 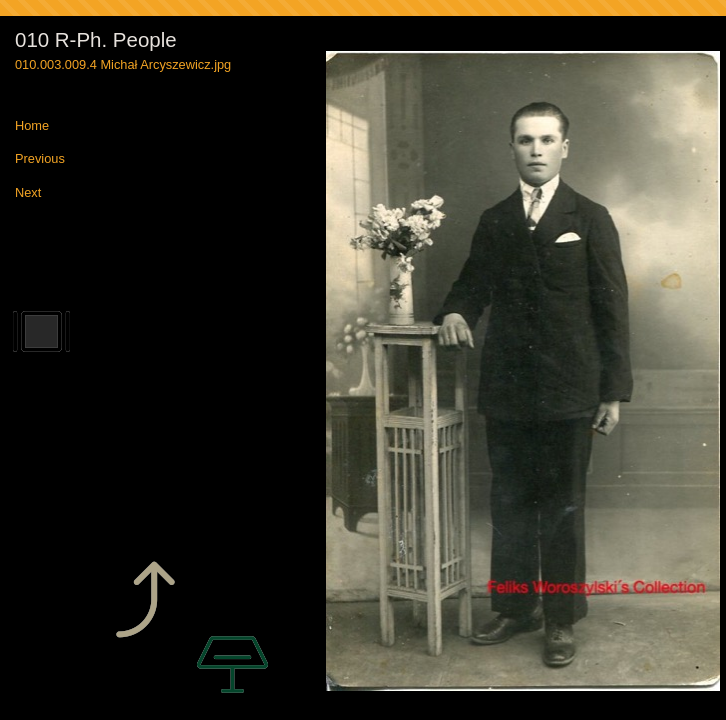 What do you see at coordinates (41, 331) in the screenshot?
I see `start a slideshow presentation` at bounding box center [41, 331].